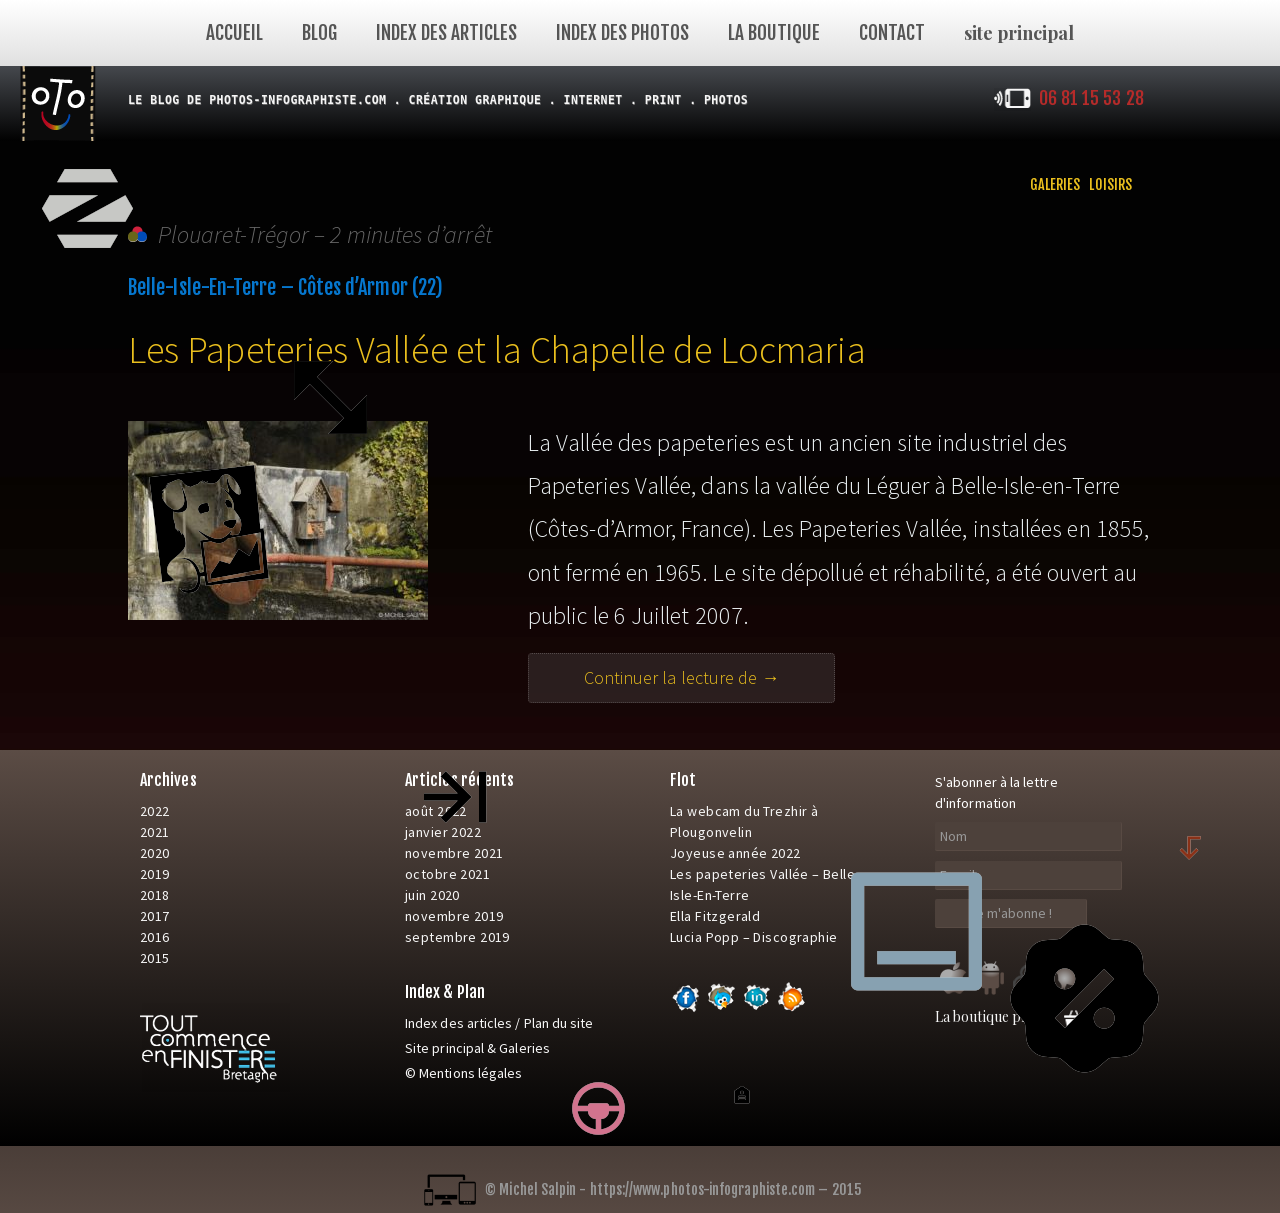  I want to click on navigate back and down in a menu hierarchy, so click(1190, 846).